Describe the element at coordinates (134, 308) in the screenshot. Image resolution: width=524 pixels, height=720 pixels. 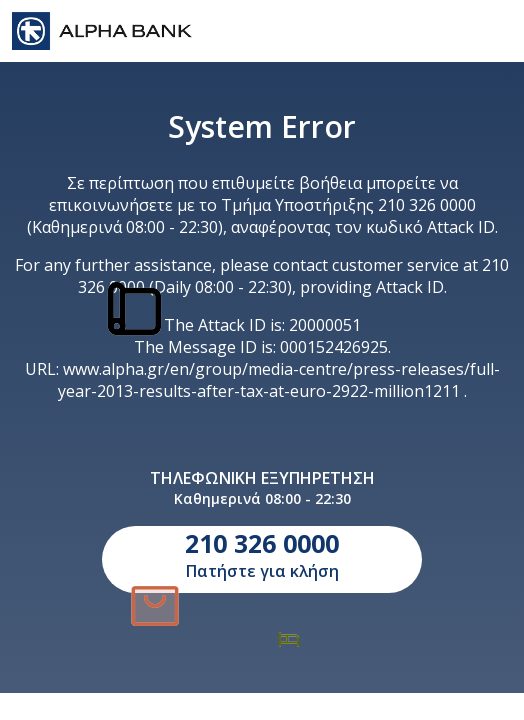
I see `change wallpaper or background image` at that location.